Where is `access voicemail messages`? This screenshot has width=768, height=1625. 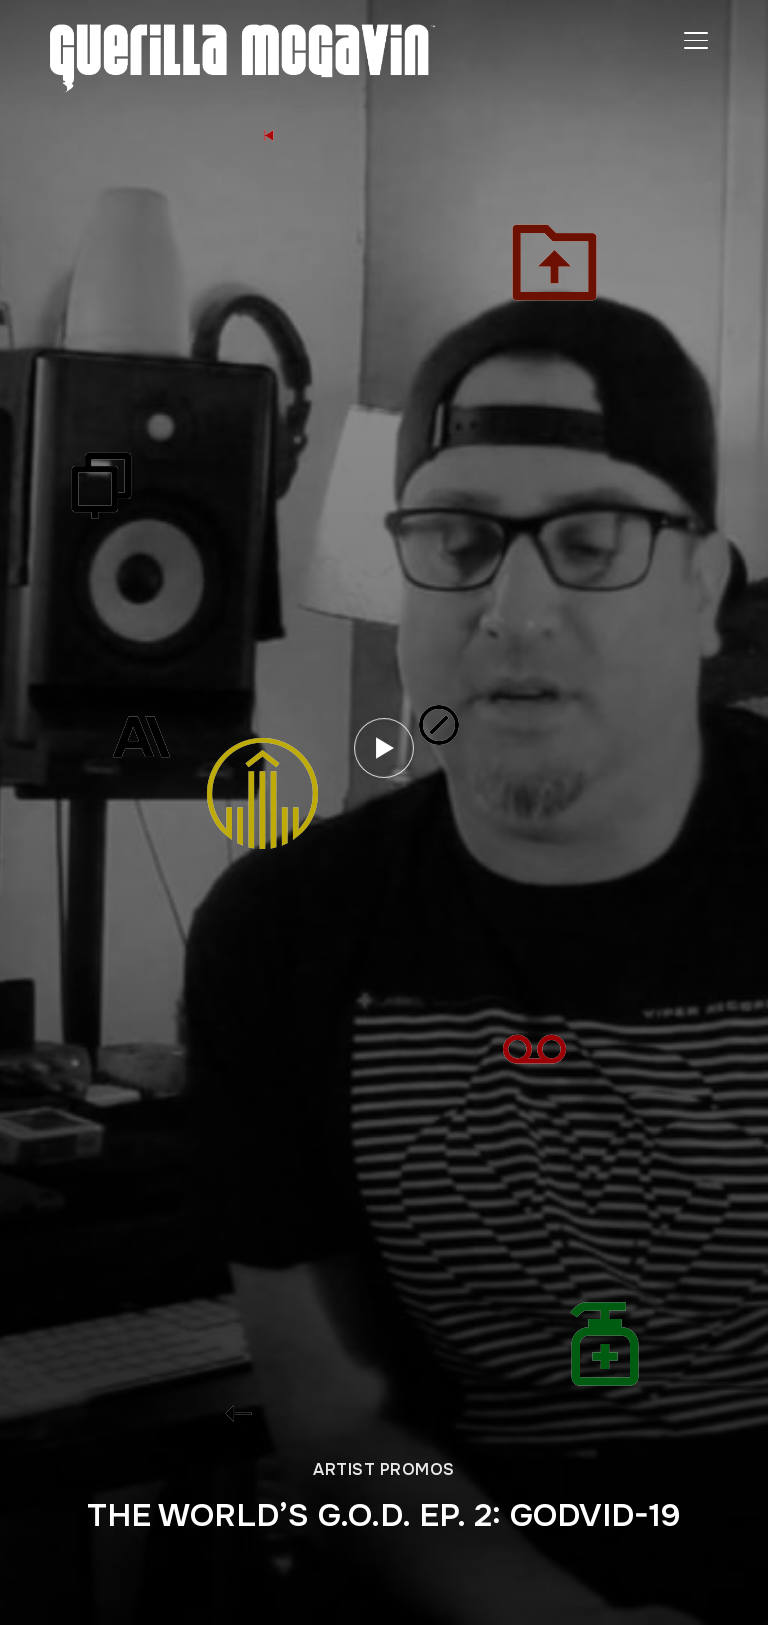
access voicemail messages is located at coordinates (534, 1050).